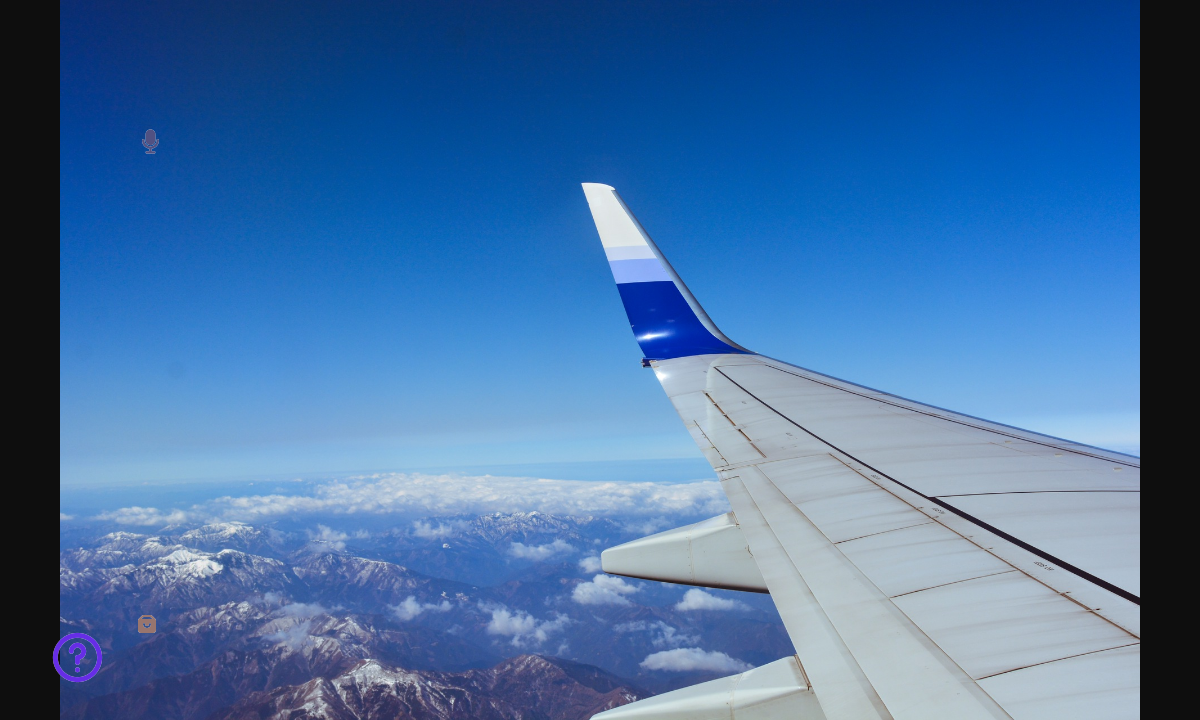  Describe the element at coordinates (77, 657) in the screenshot. I see `access help or support information` at that location.